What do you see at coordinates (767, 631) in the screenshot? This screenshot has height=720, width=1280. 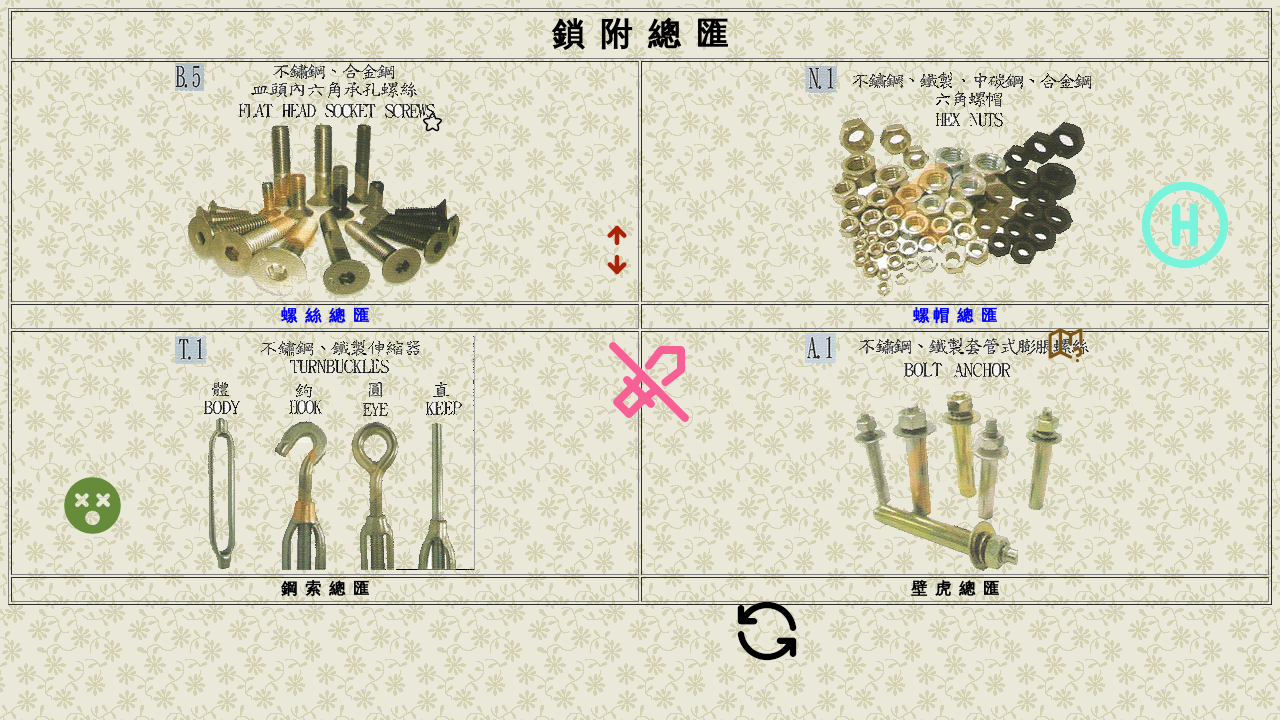 I see `refresh or reload current content` at bounding box center [767, 631].